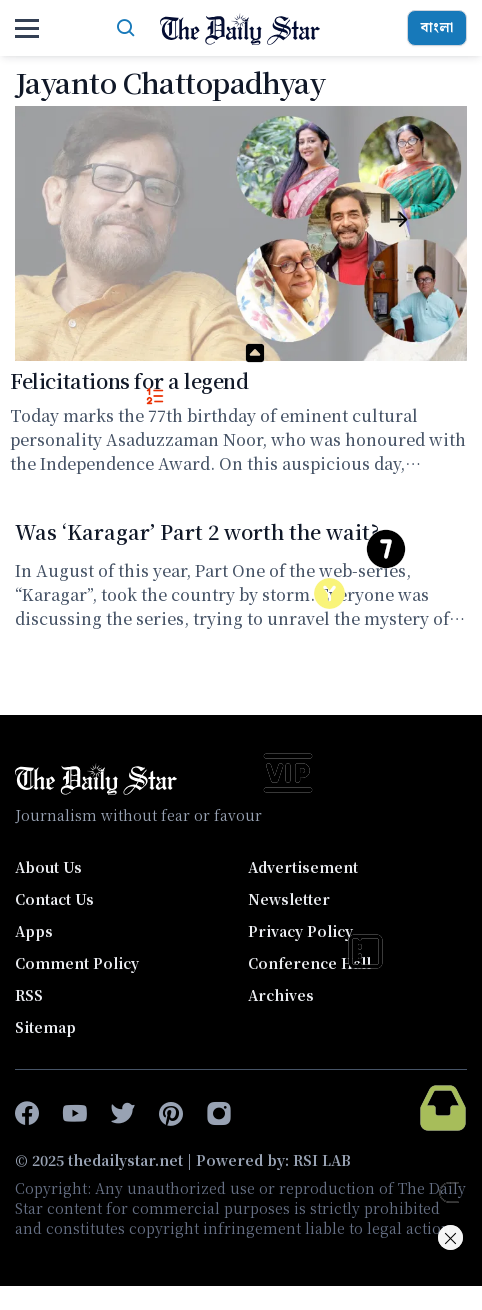 The width and height of the screenshot is (482, 1310). Describe the element at coordinates (329, 593) in the screenshot. I see `press the Y button on xbox controller` at that location.